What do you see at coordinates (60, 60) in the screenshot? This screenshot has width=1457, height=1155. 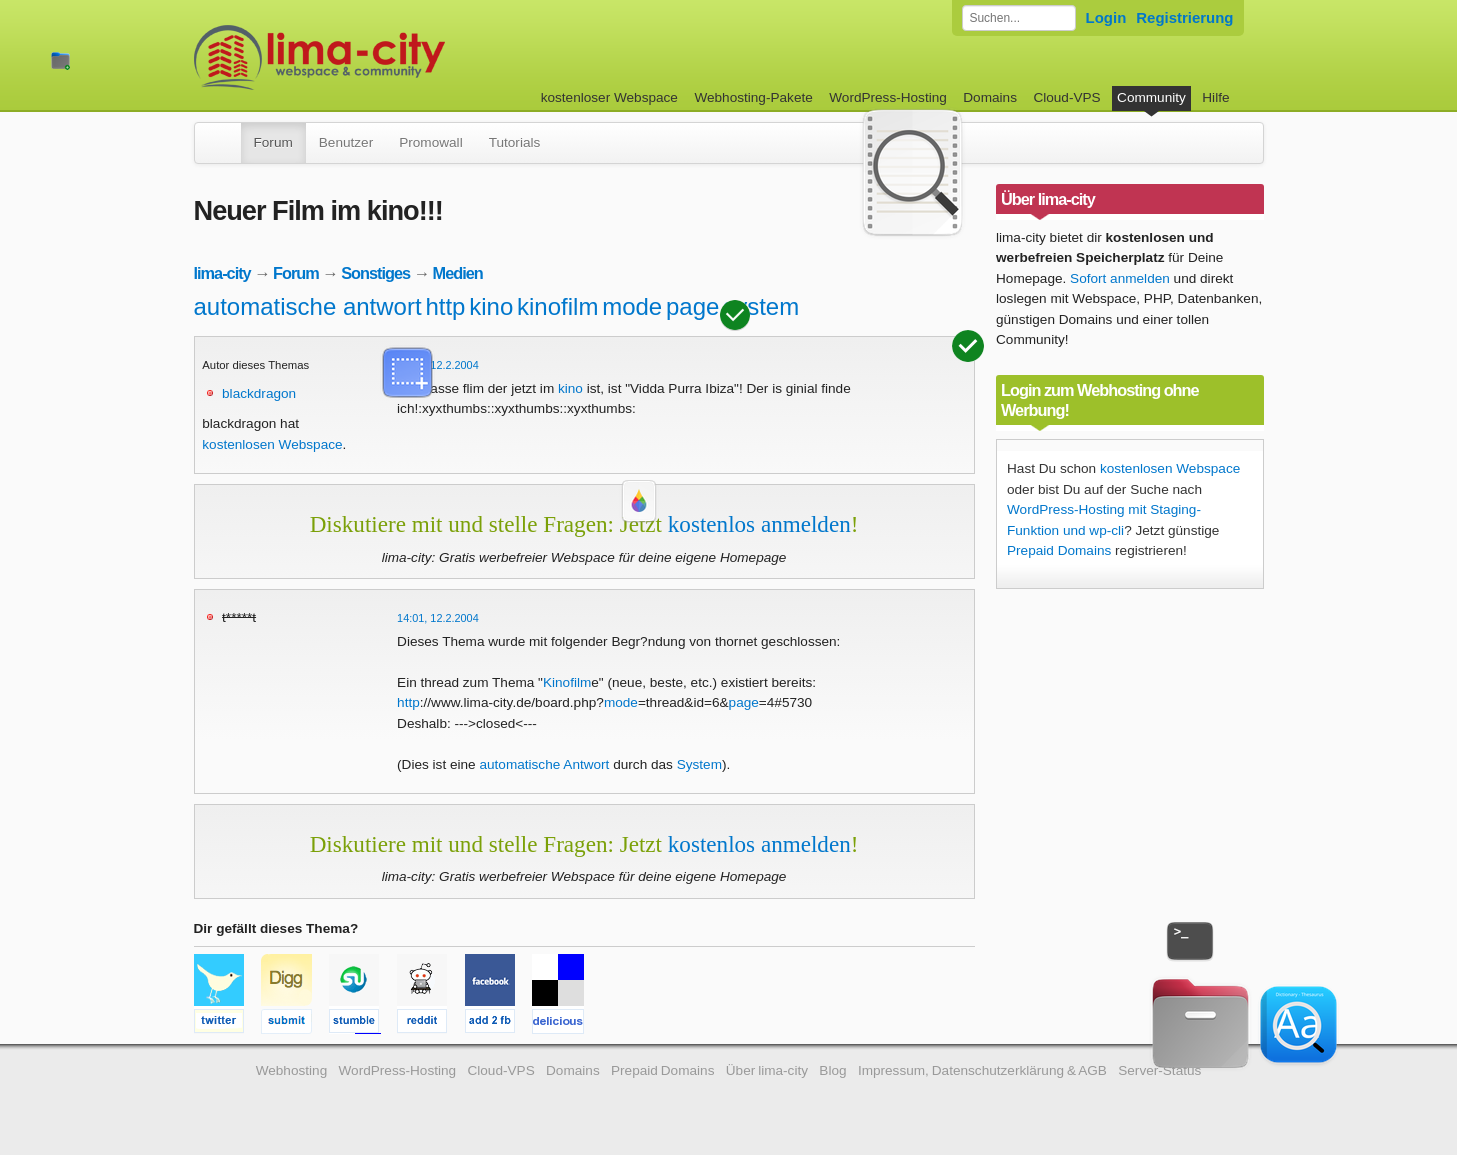 I see `create a new folder` at bounding box center [60, 60].